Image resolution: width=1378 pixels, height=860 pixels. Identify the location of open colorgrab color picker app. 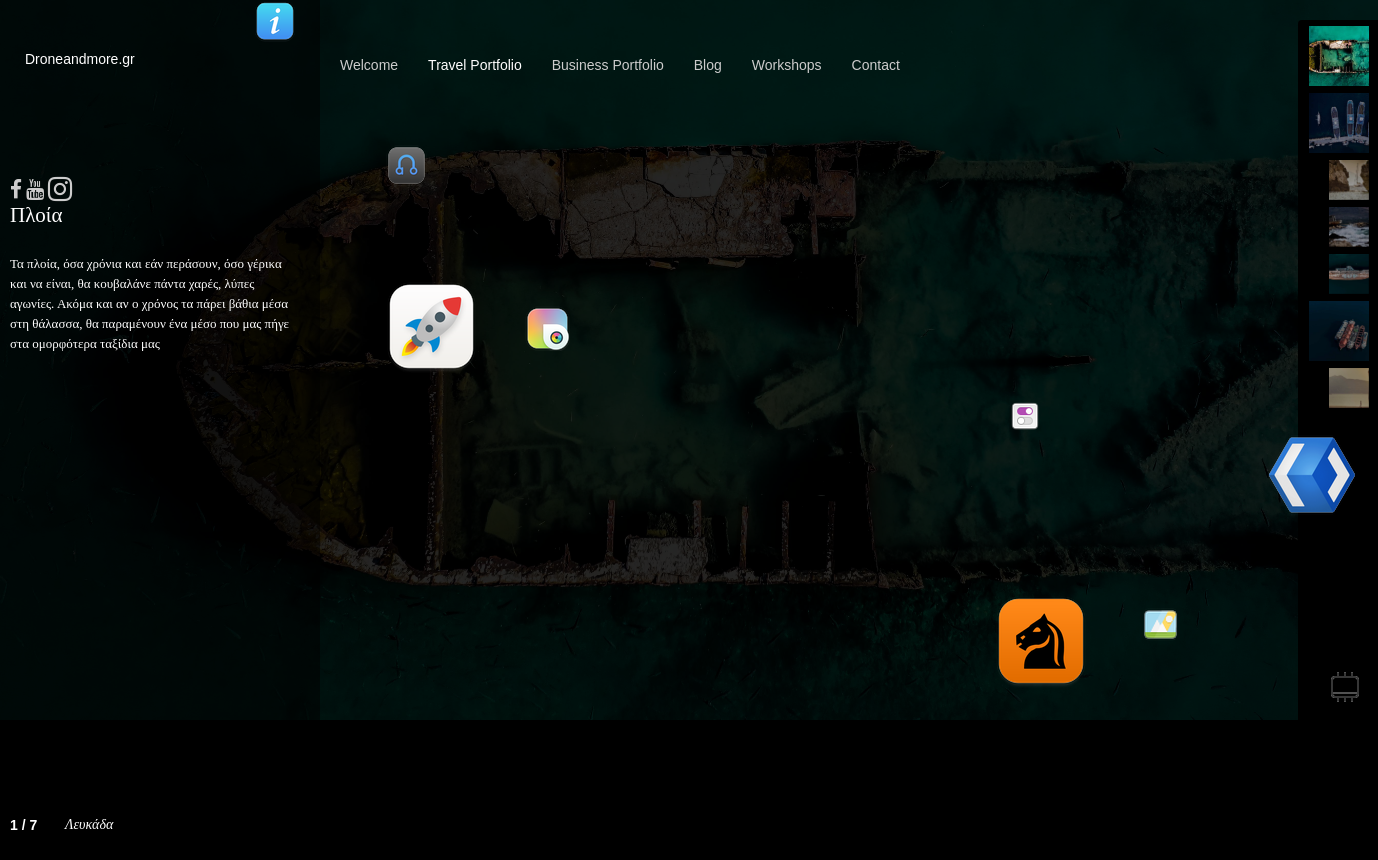
(547, 328).